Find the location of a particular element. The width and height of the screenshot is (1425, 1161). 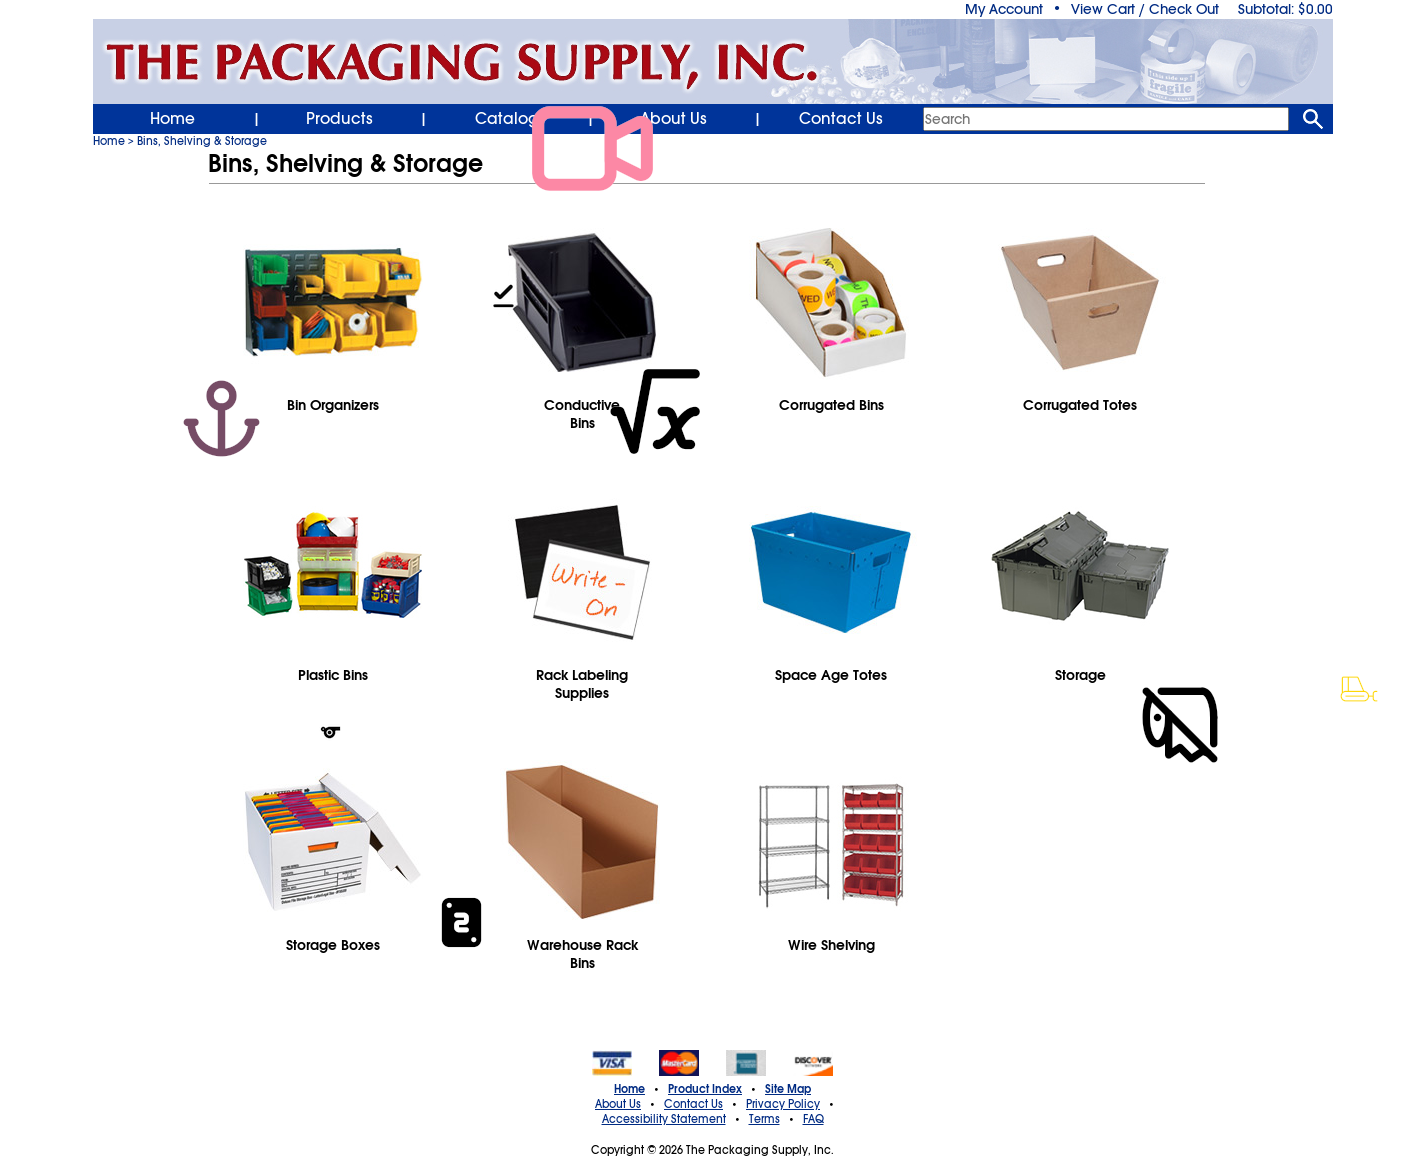

start a video call is located at coordinates (592, 148).